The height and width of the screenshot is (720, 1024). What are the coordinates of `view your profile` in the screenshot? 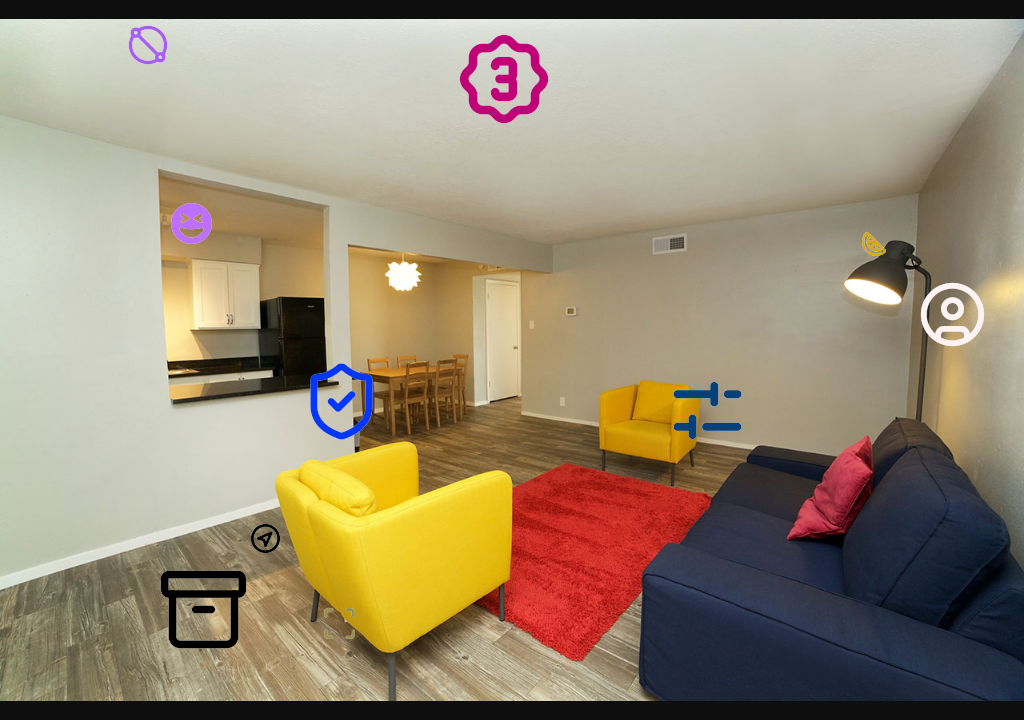 It's located at (952, 314).